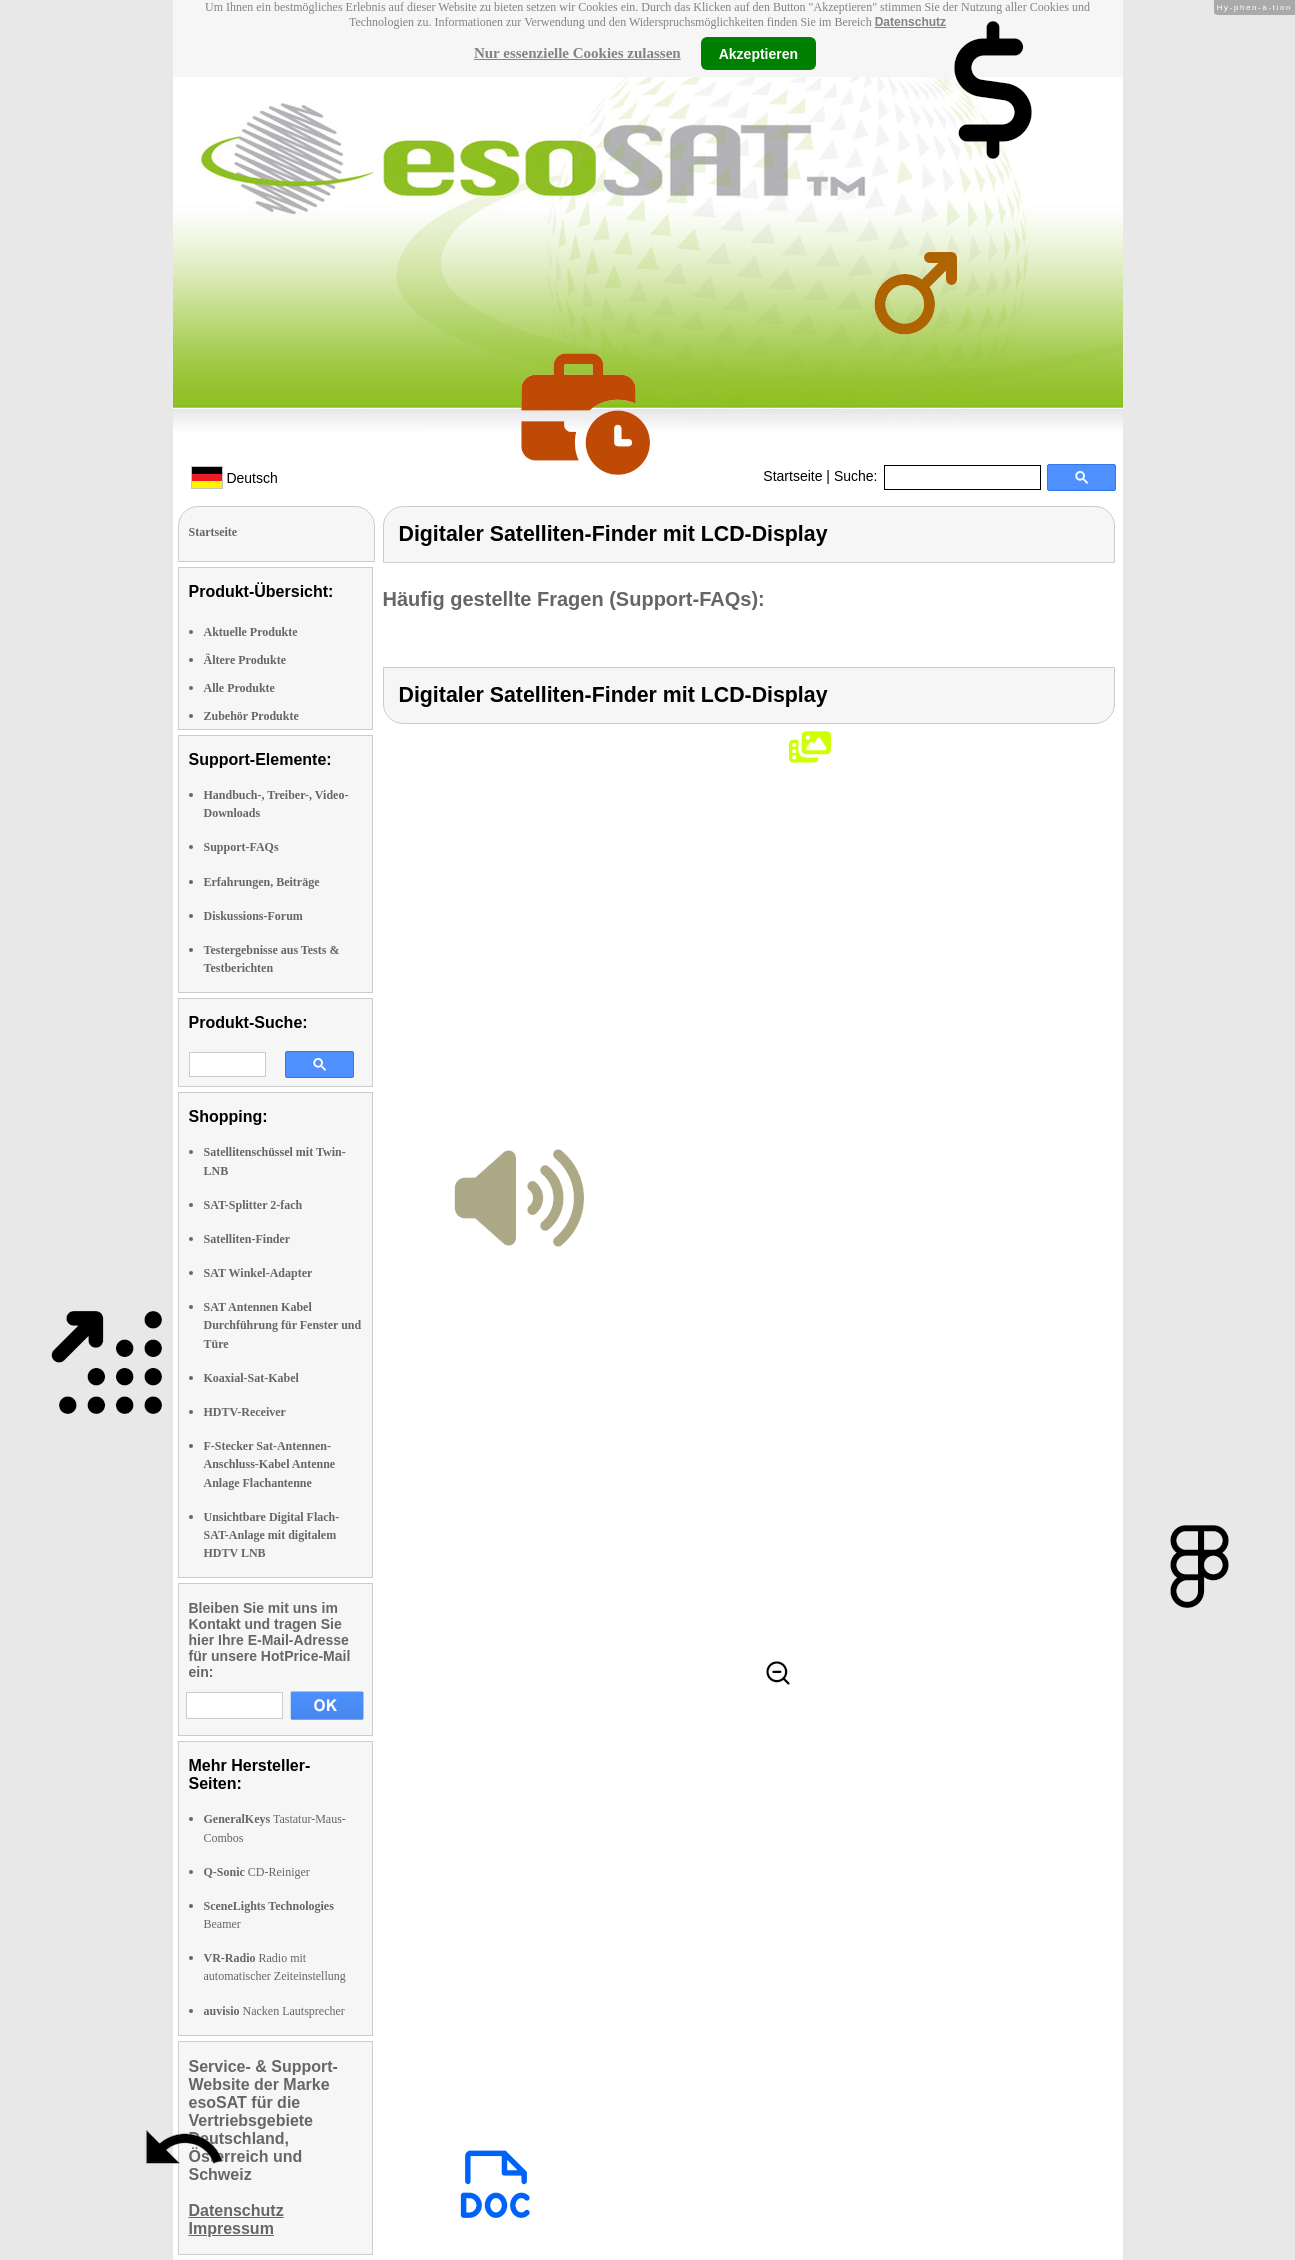 This screenshot has height=2260, width=1295. I want to click on view pricing or payment options, so click(993, 90).